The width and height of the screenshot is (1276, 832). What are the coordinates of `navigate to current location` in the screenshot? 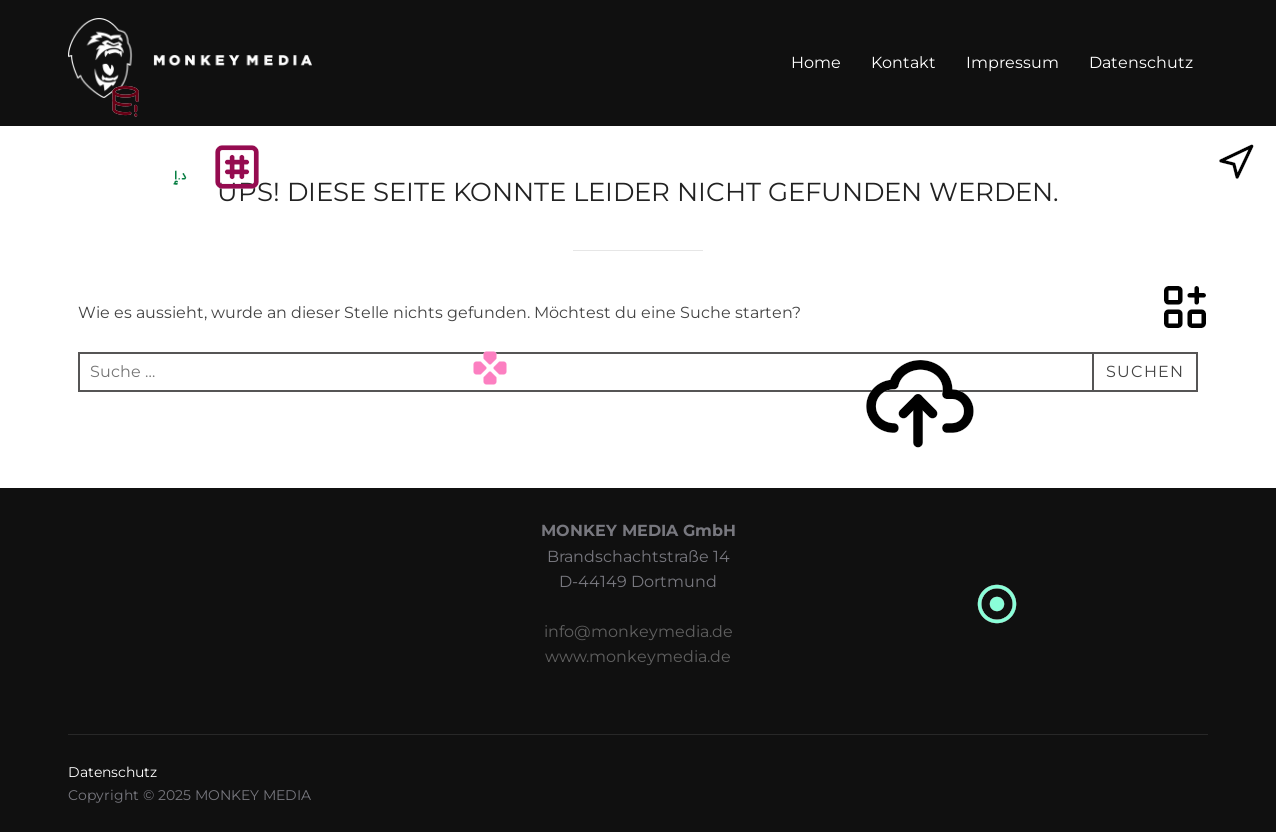 It's located at (1235, 162).